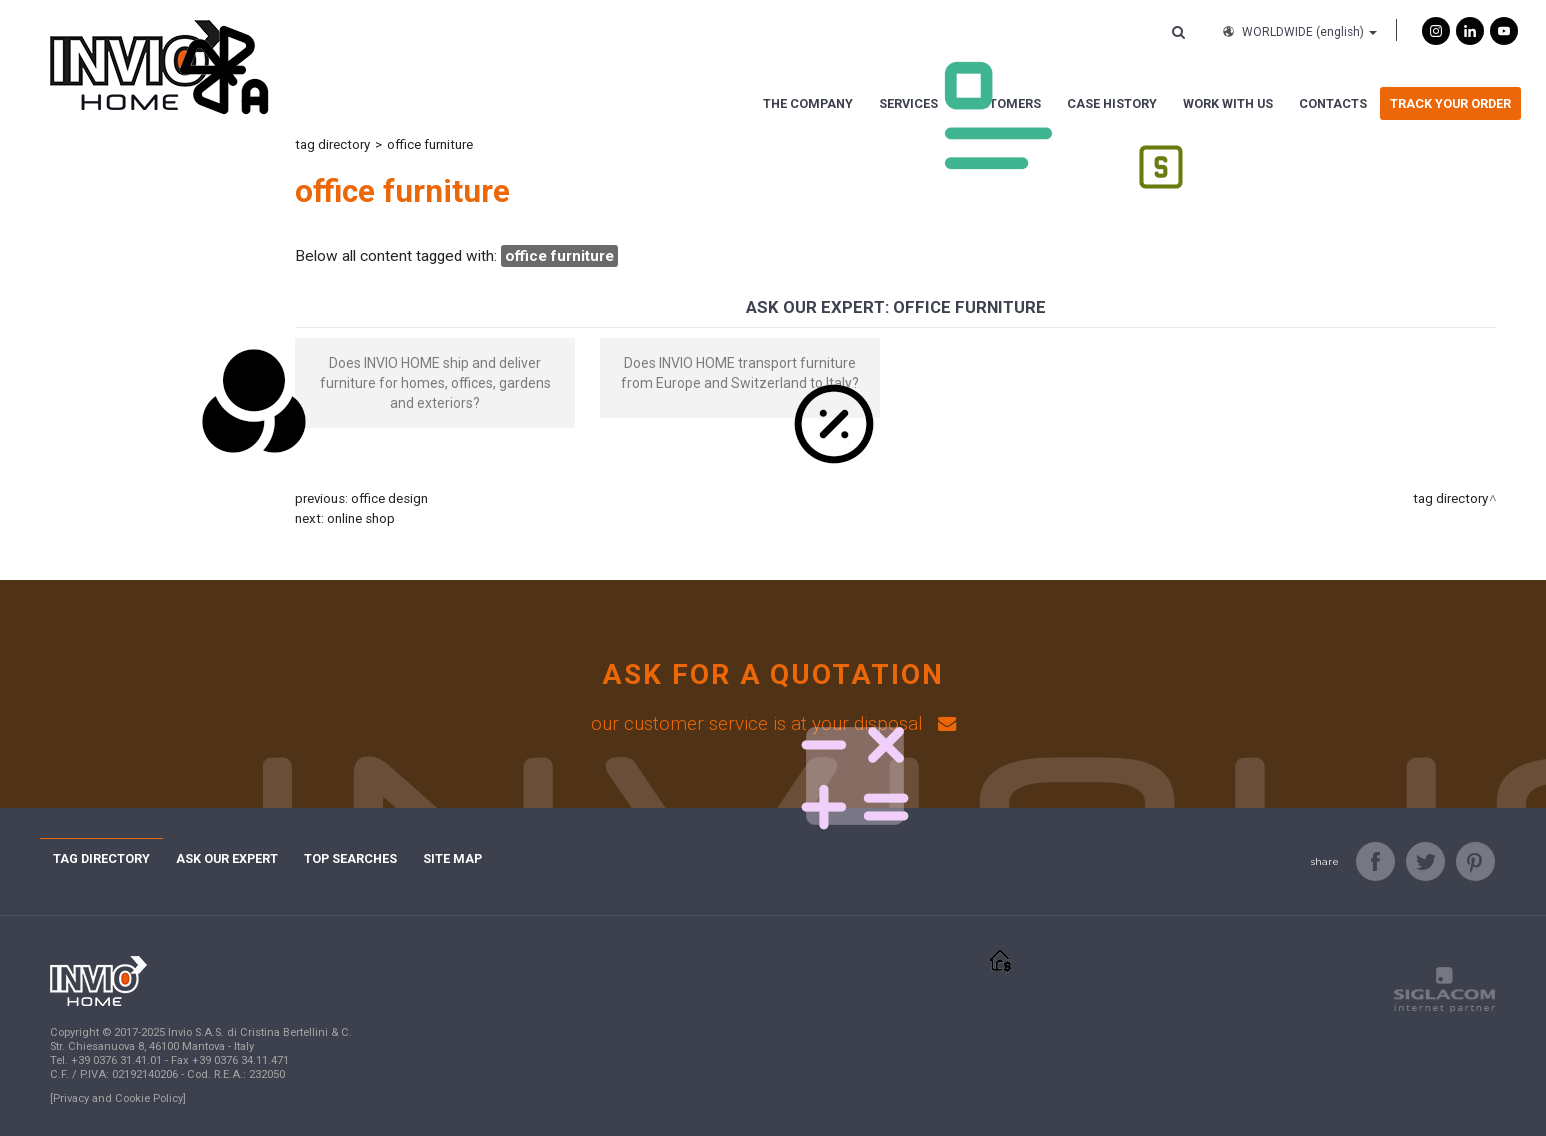 Image resolution: width=1546 pixels, height=1136 pixels. I want to click on indicates a shortcut or keyboard shortcut function, so click(1161, 167).